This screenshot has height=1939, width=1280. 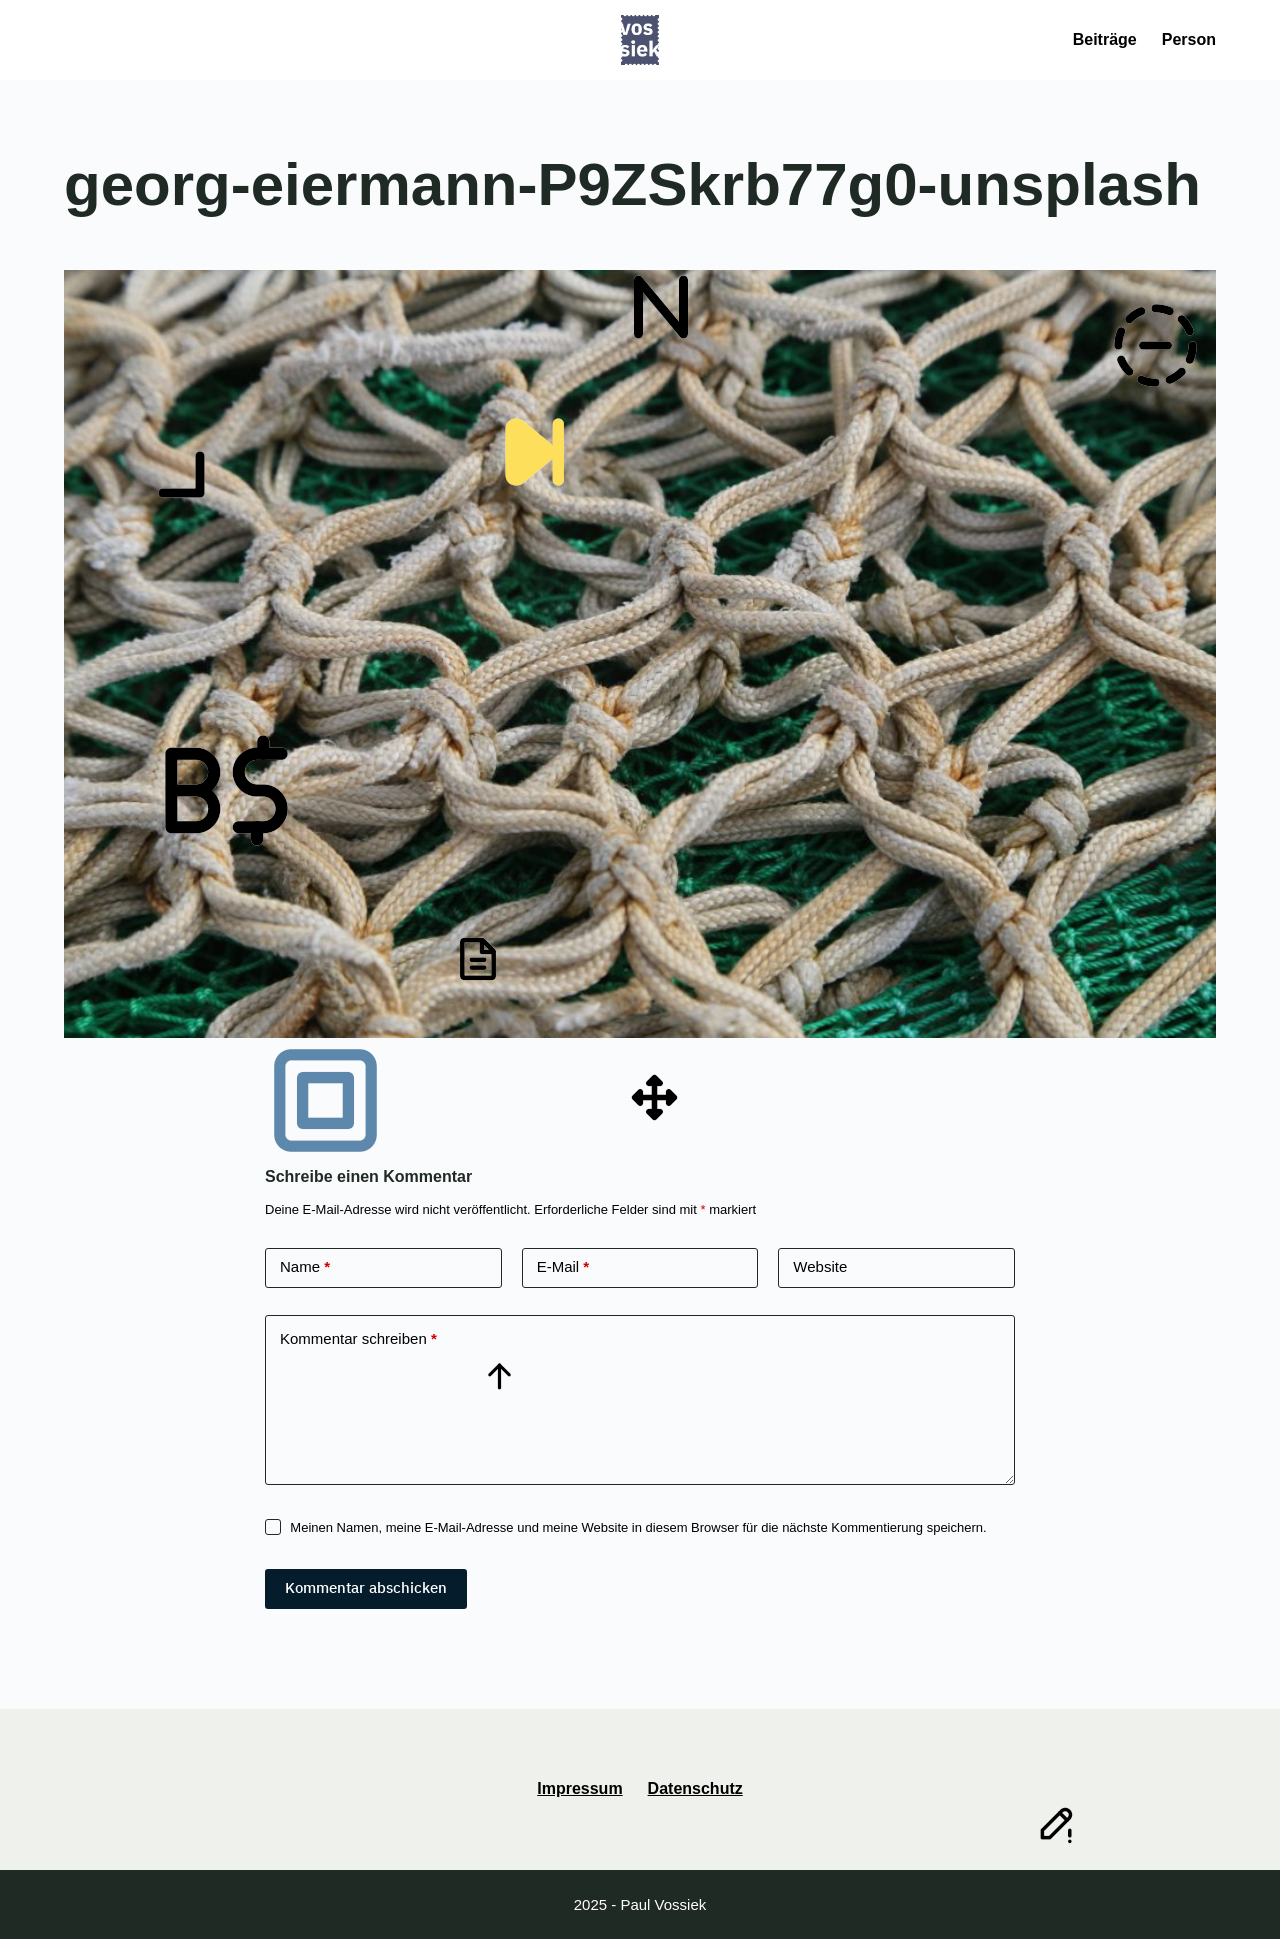 I want to click on view box model or layout properties, so click(x=325, y=1100).